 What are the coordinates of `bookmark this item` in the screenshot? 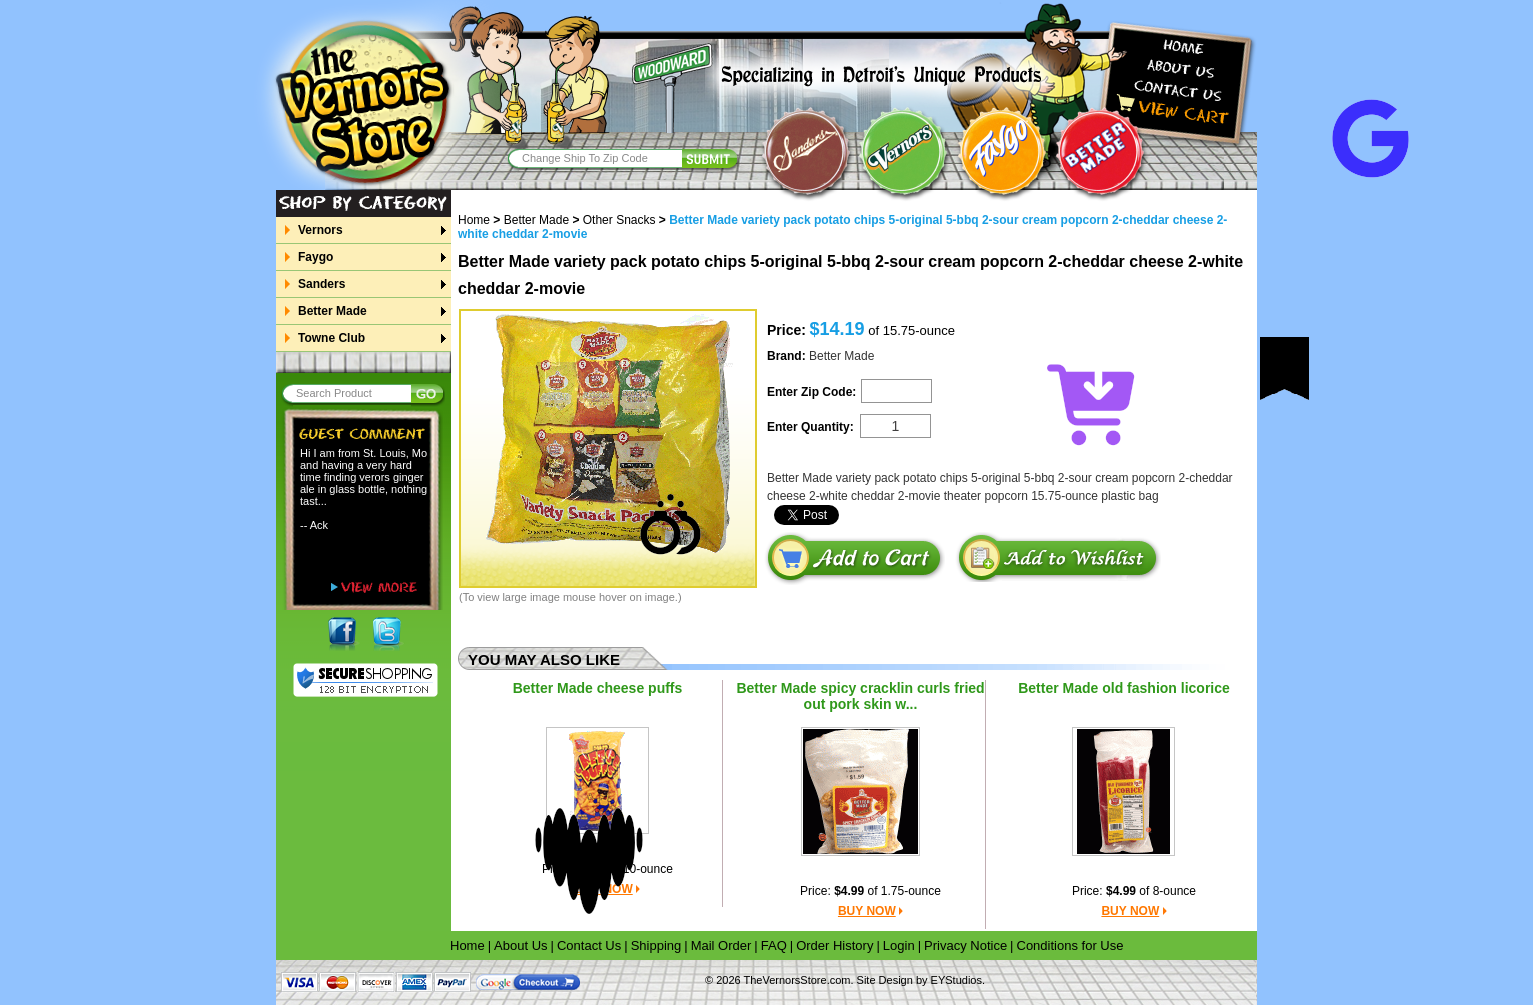 It's located at (1284, 368).